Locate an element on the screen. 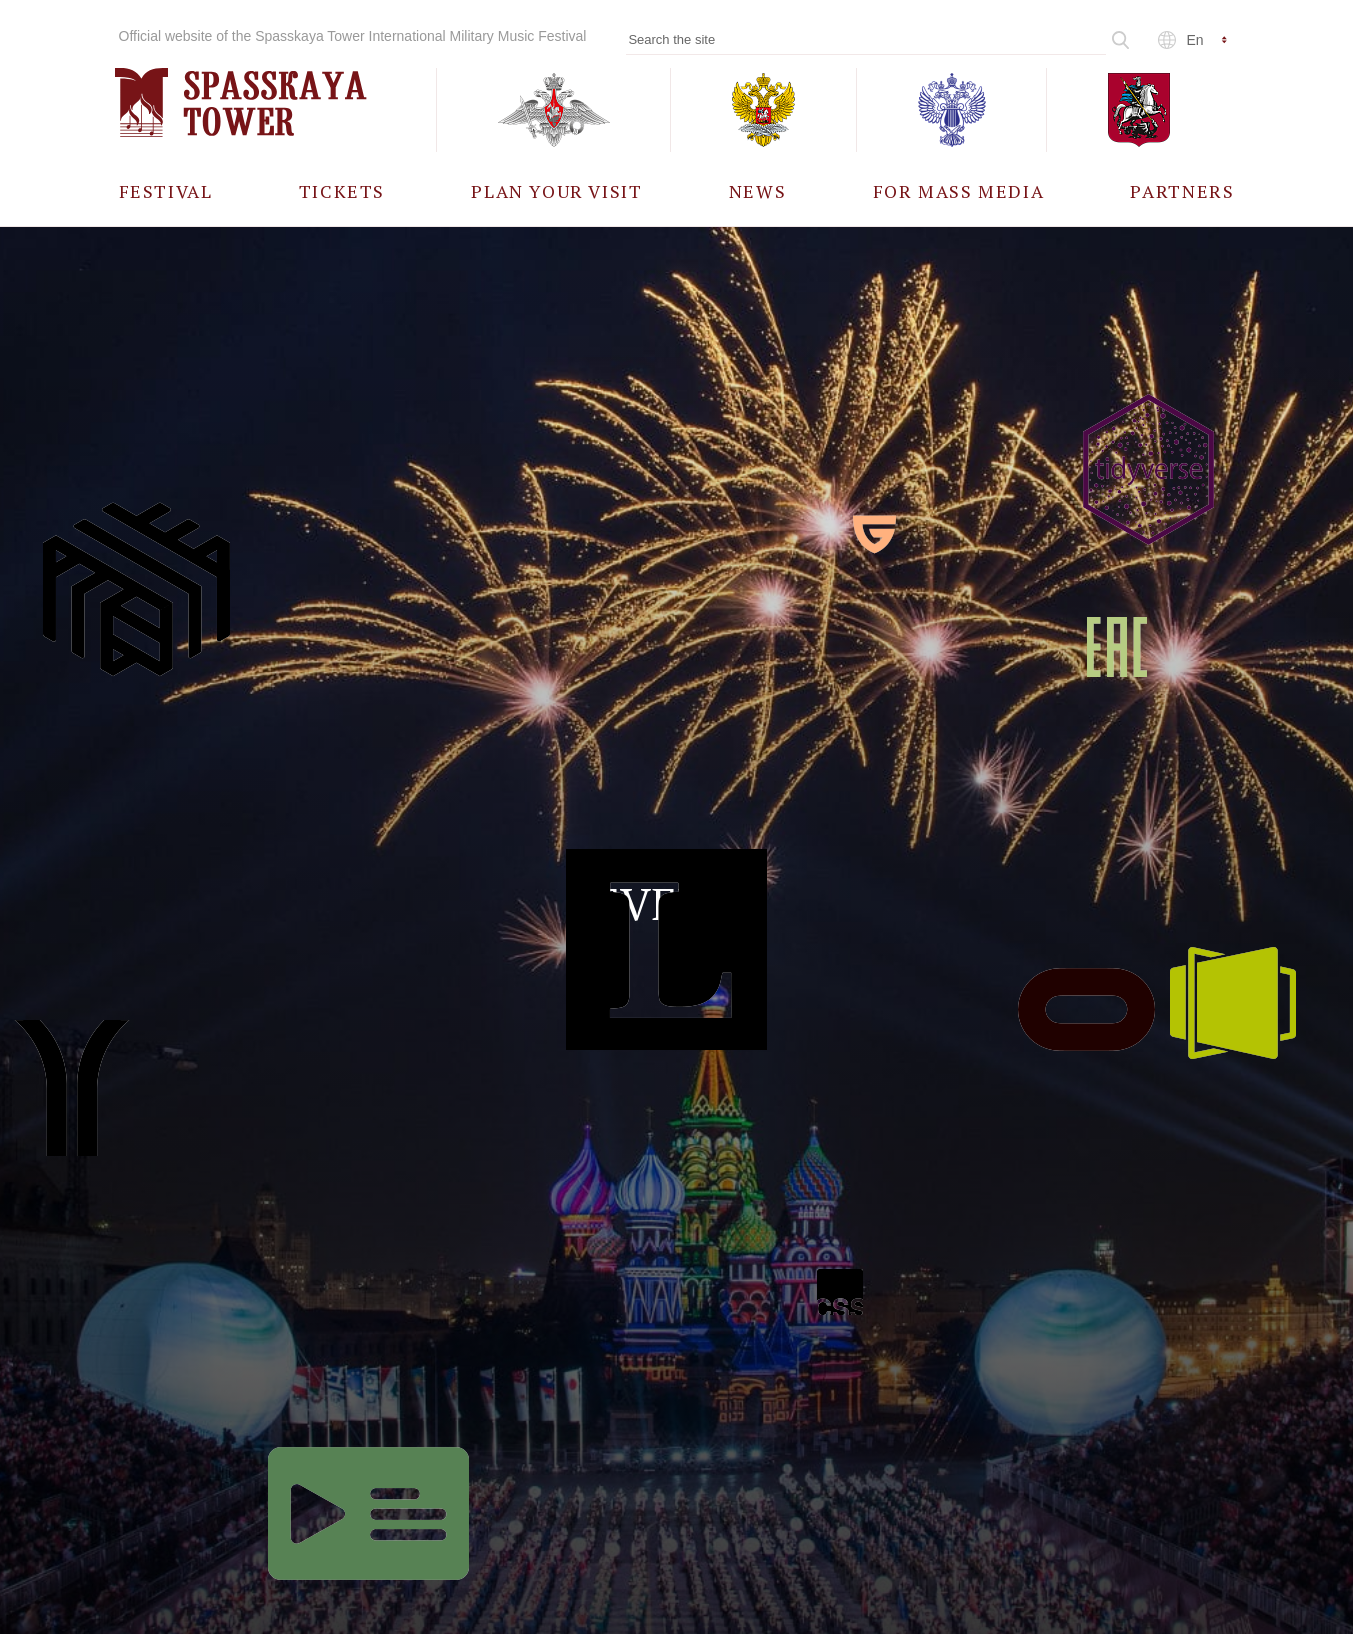  reveal.js presentation framework logo is located at coordinates (1233, 1003).